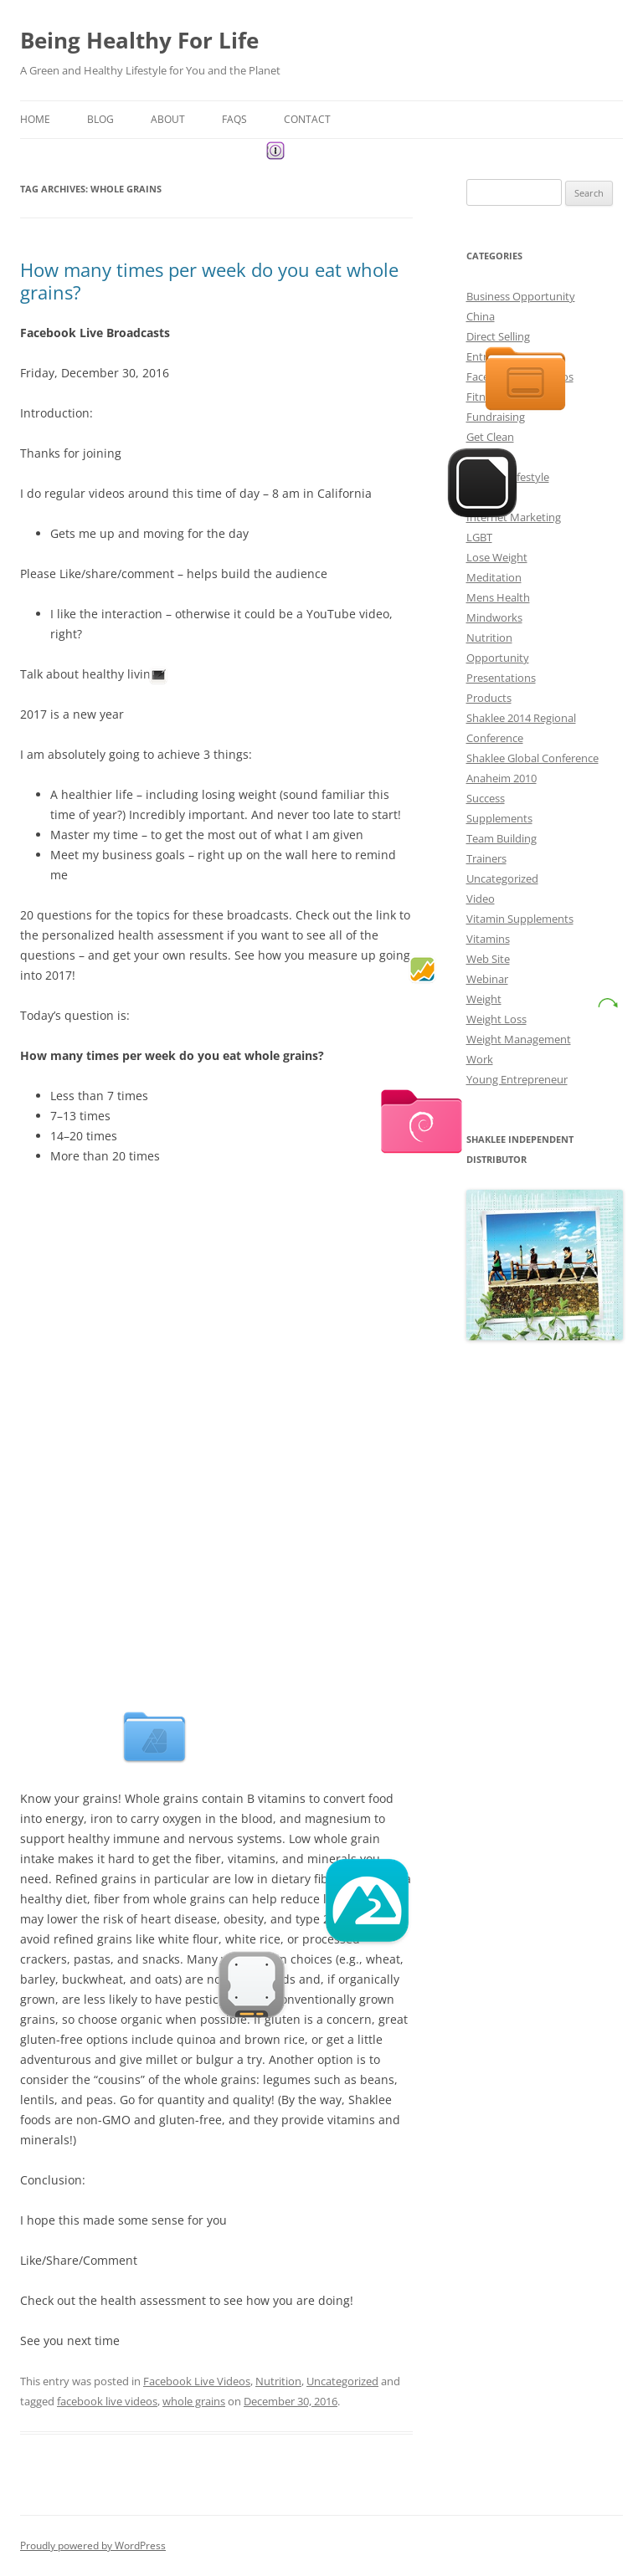 The height and width of the screenshot is (2576, 643). I want to click on open the Secrets password manager app, so click(275, 151).